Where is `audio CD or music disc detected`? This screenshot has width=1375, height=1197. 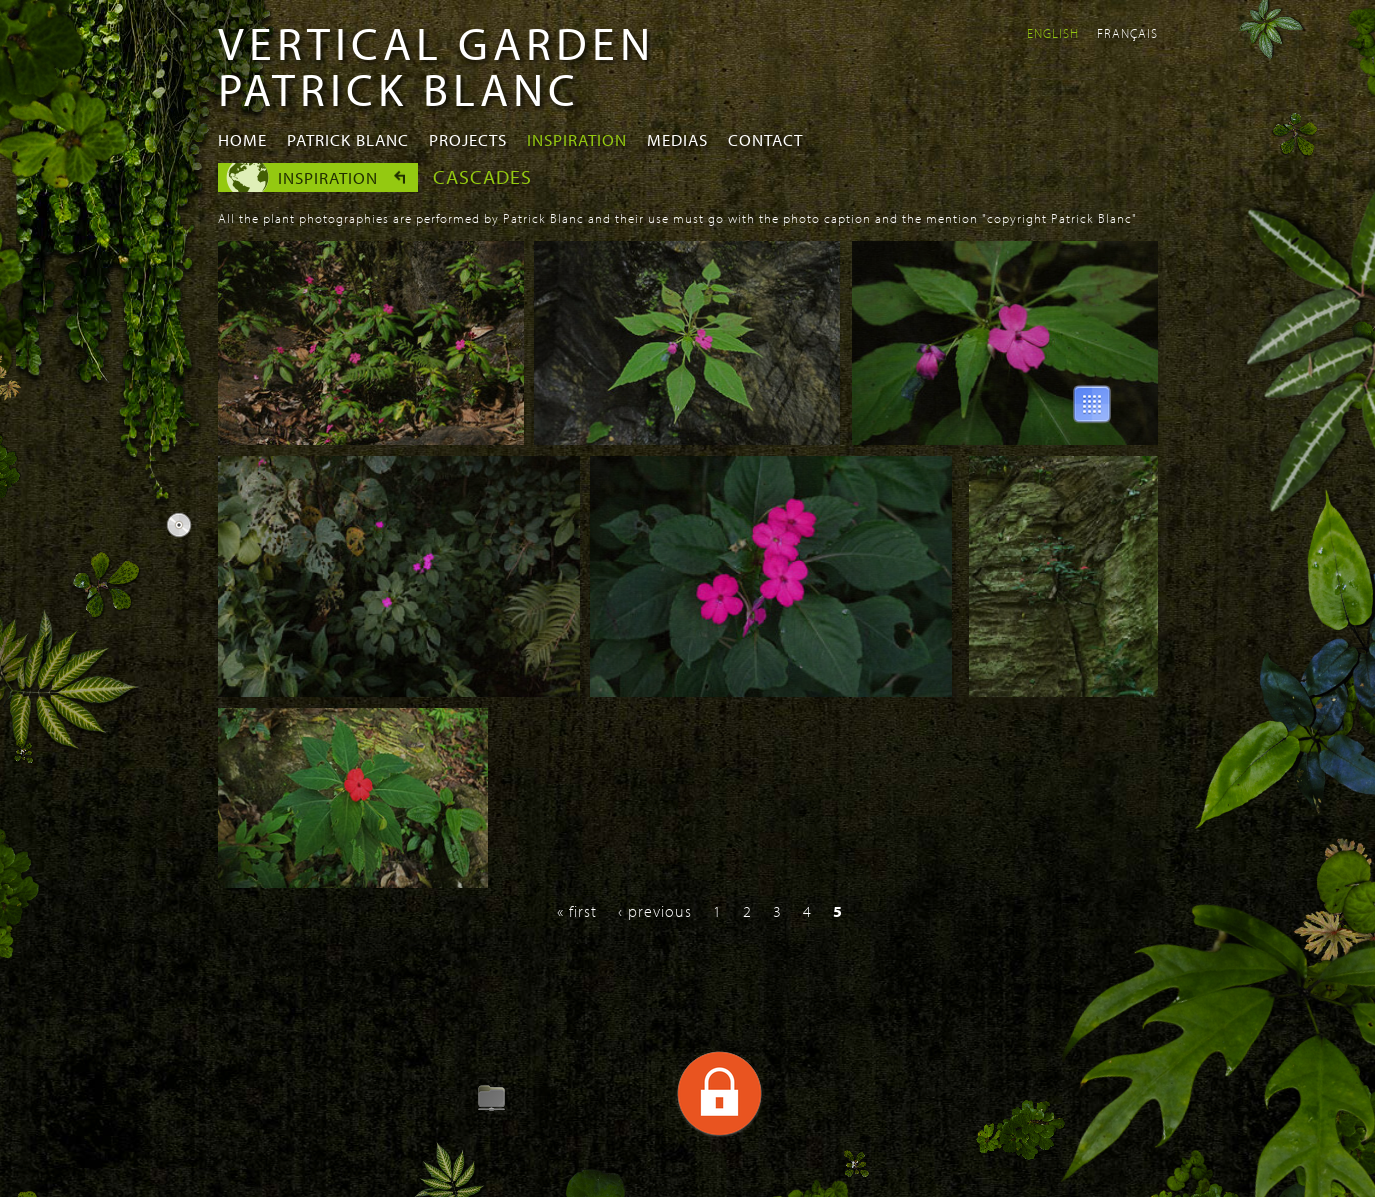
audio CD or music disc detected is located at coordinates (179, 525).